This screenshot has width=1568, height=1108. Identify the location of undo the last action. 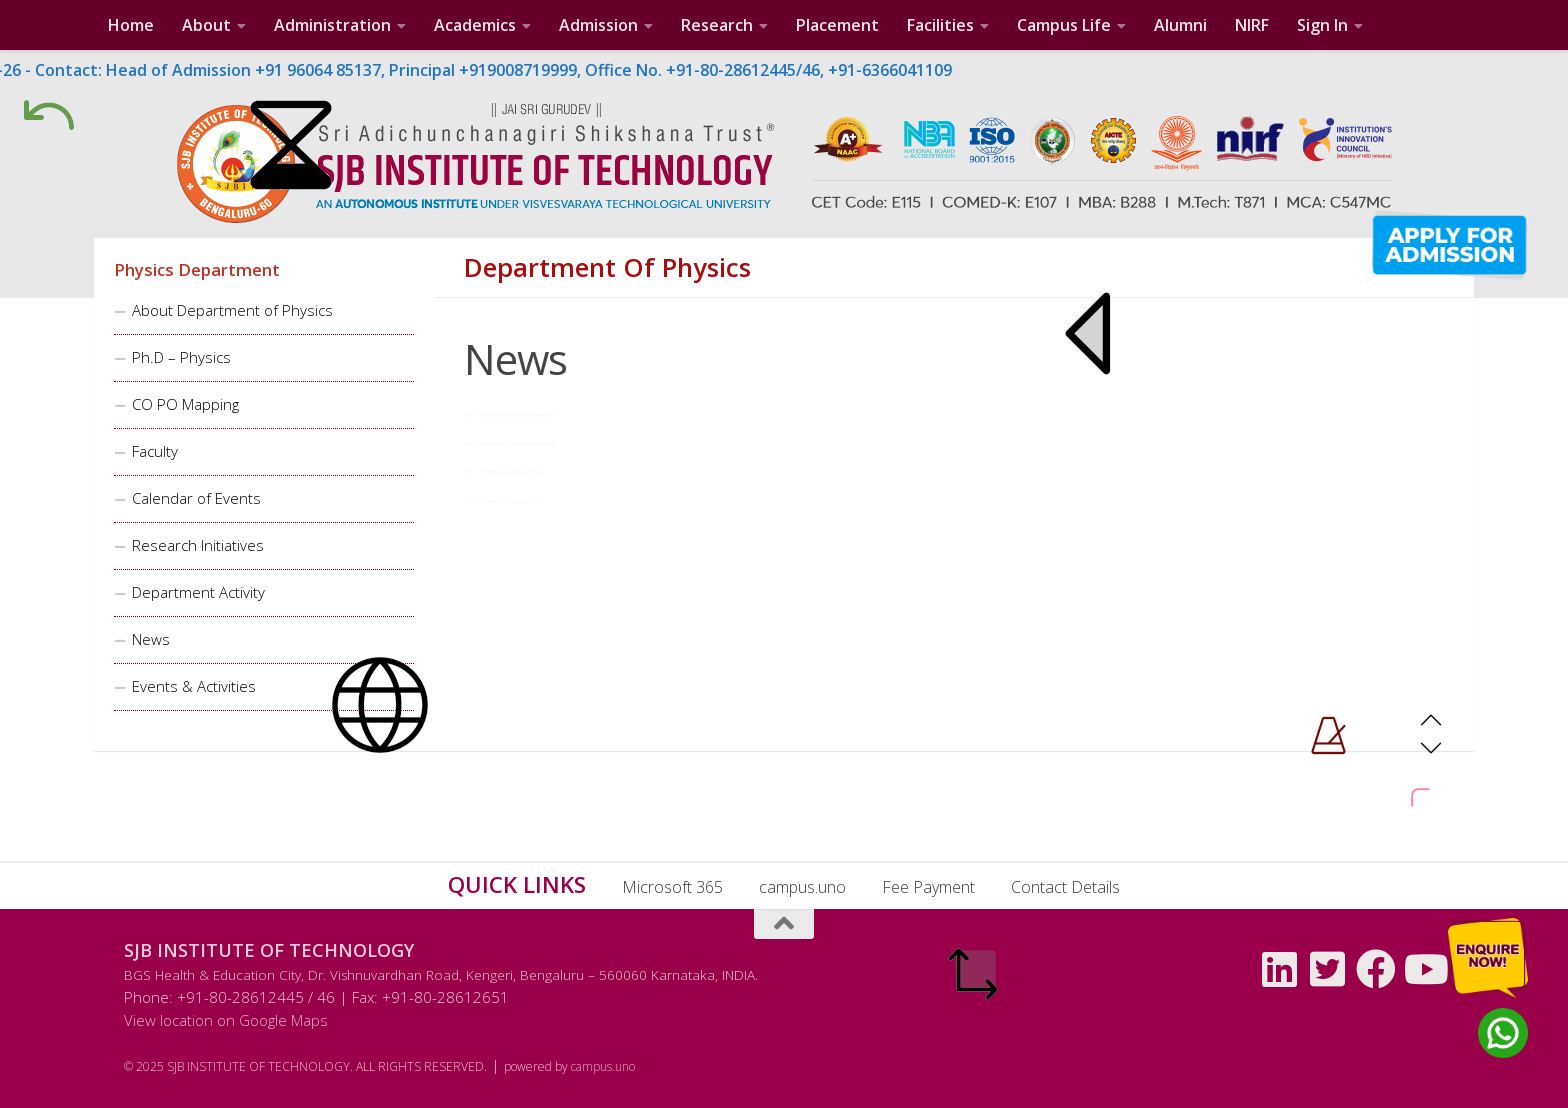
(49, 115).